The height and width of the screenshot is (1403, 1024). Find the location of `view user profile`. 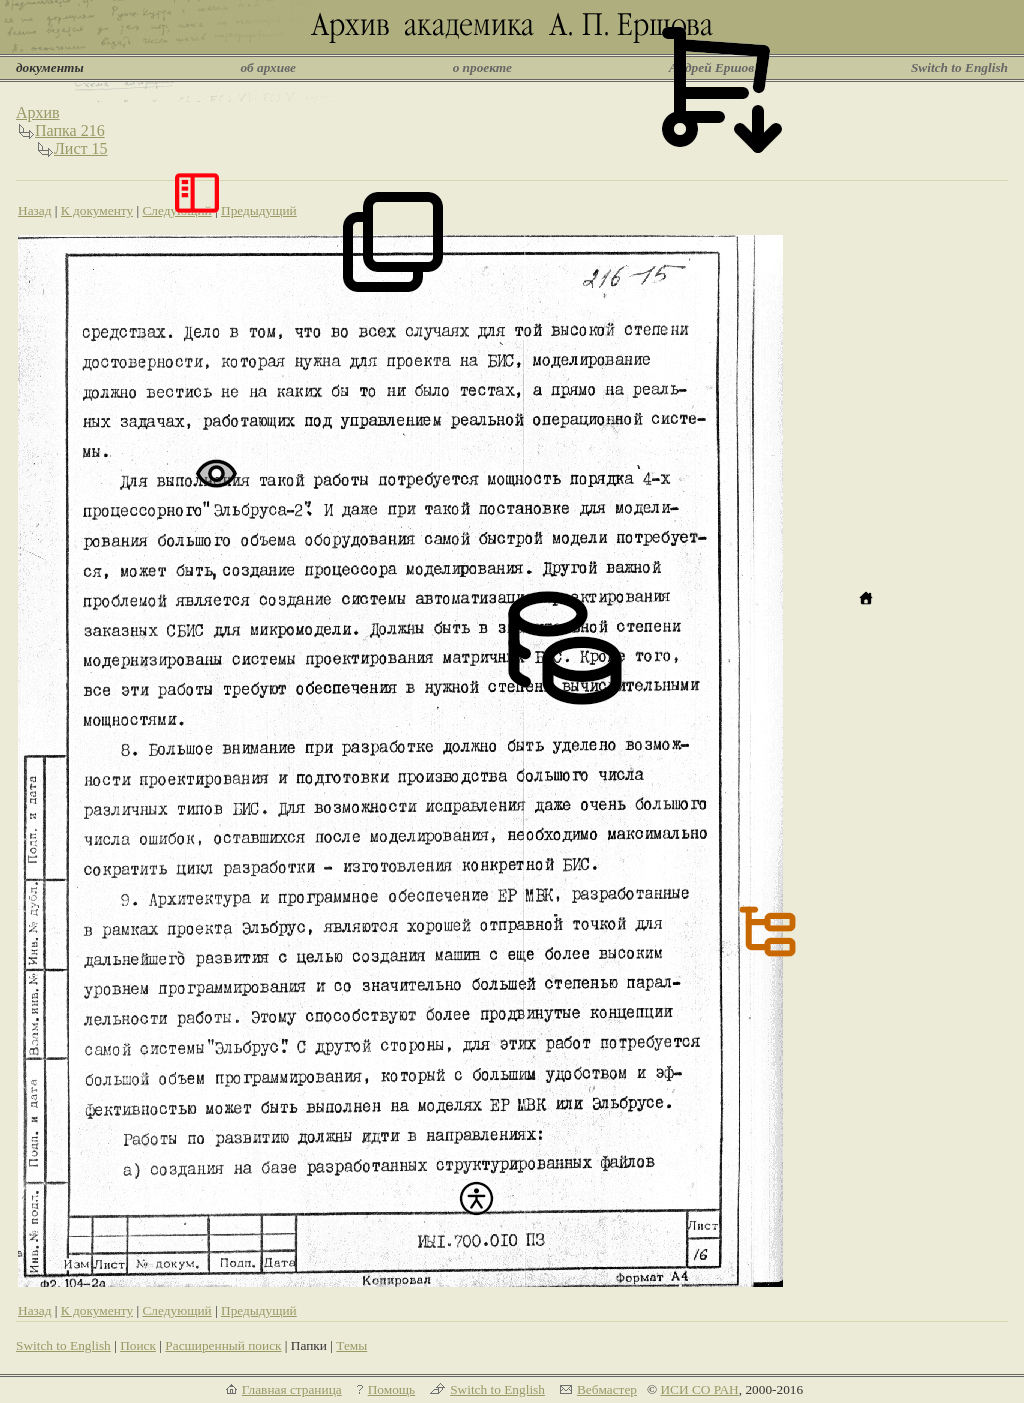

view user profile is located at coordinates (476, 1198).